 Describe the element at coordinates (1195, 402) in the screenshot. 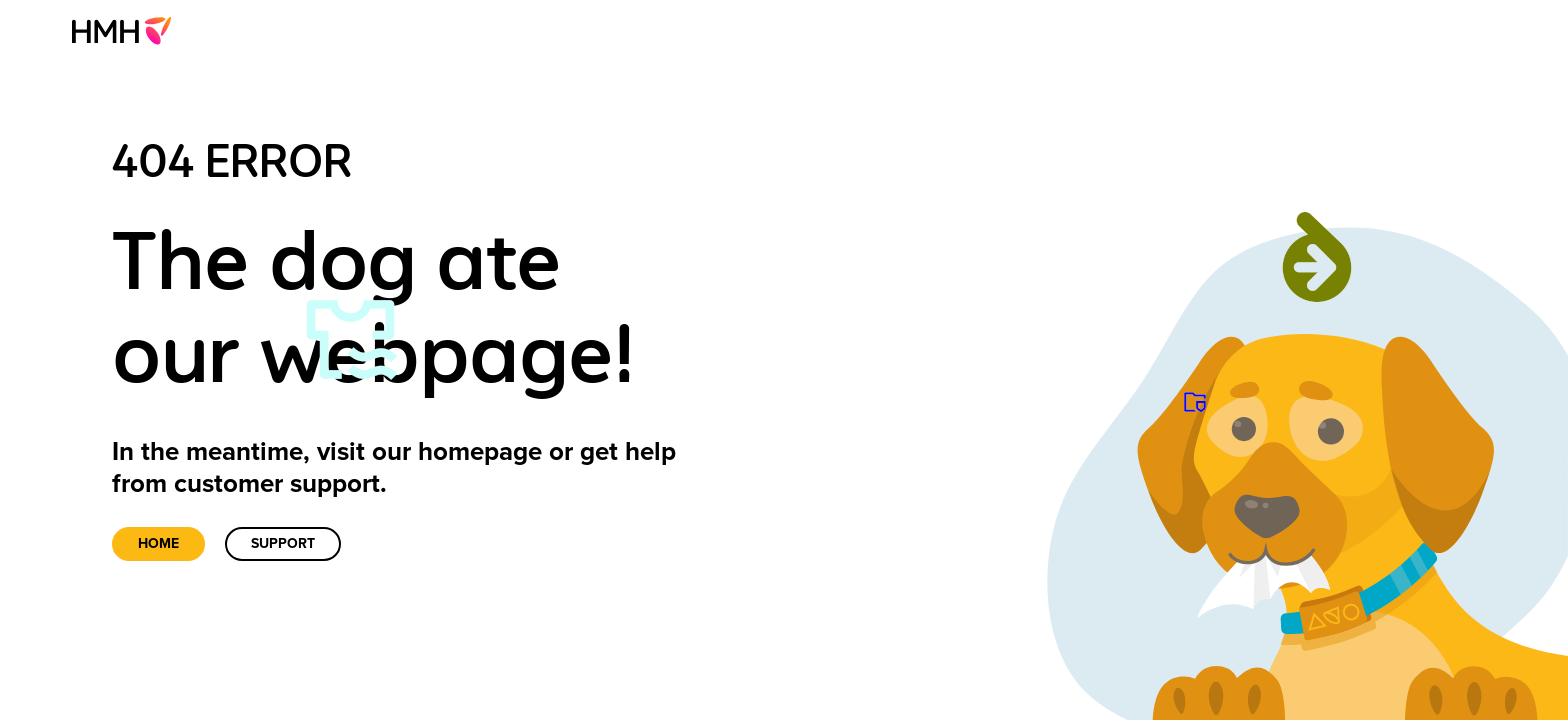

I see `access protected or secure files` at that location.